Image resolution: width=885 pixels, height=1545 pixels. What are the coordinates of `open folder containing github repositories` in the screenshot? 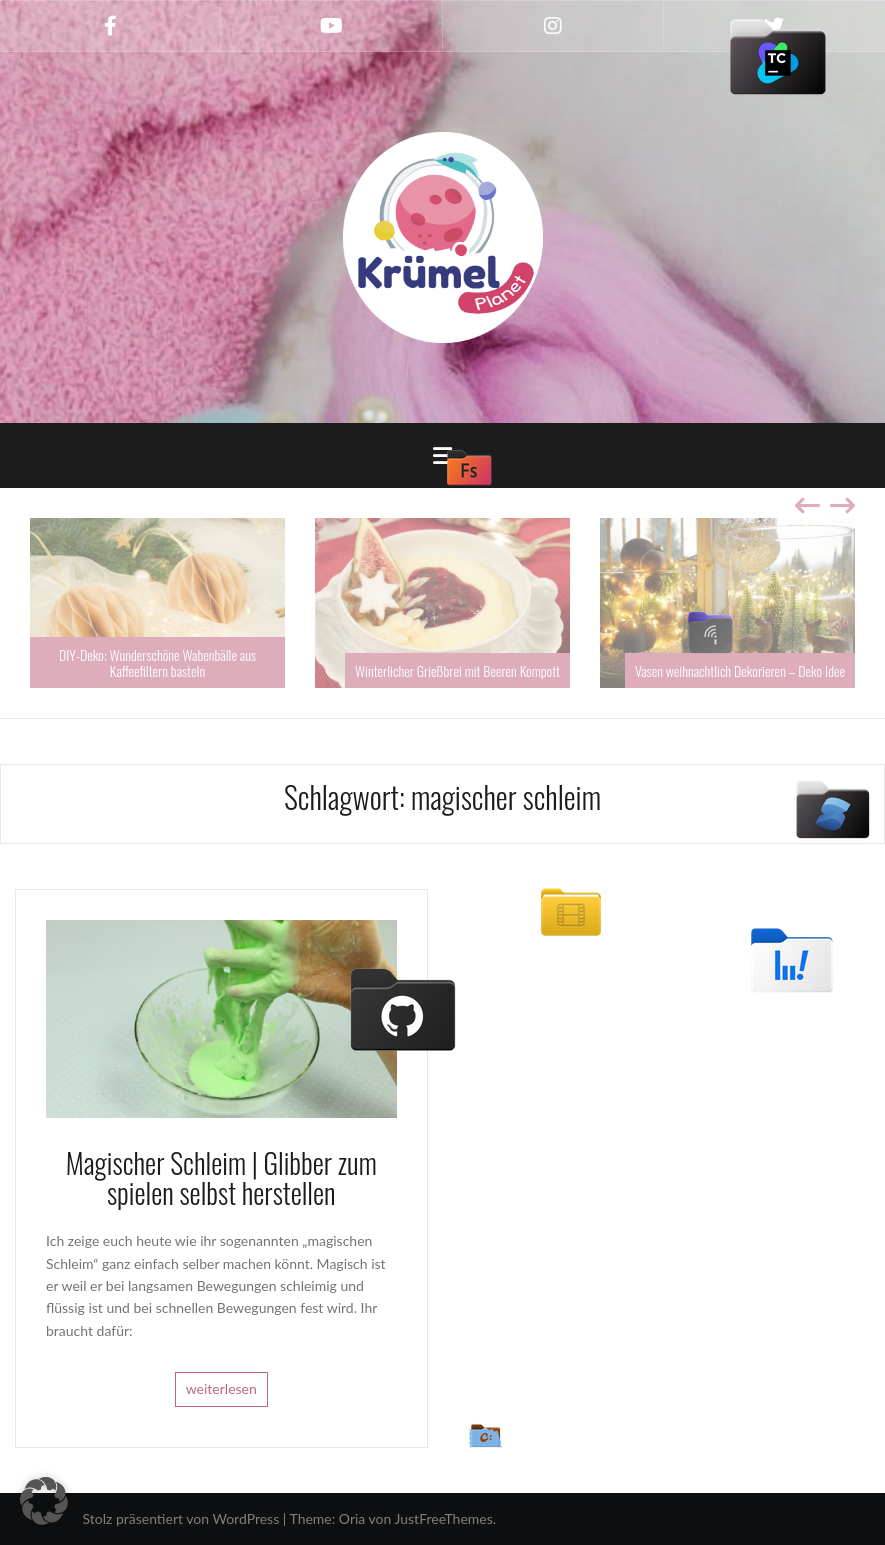 It's located at (402, 1012).